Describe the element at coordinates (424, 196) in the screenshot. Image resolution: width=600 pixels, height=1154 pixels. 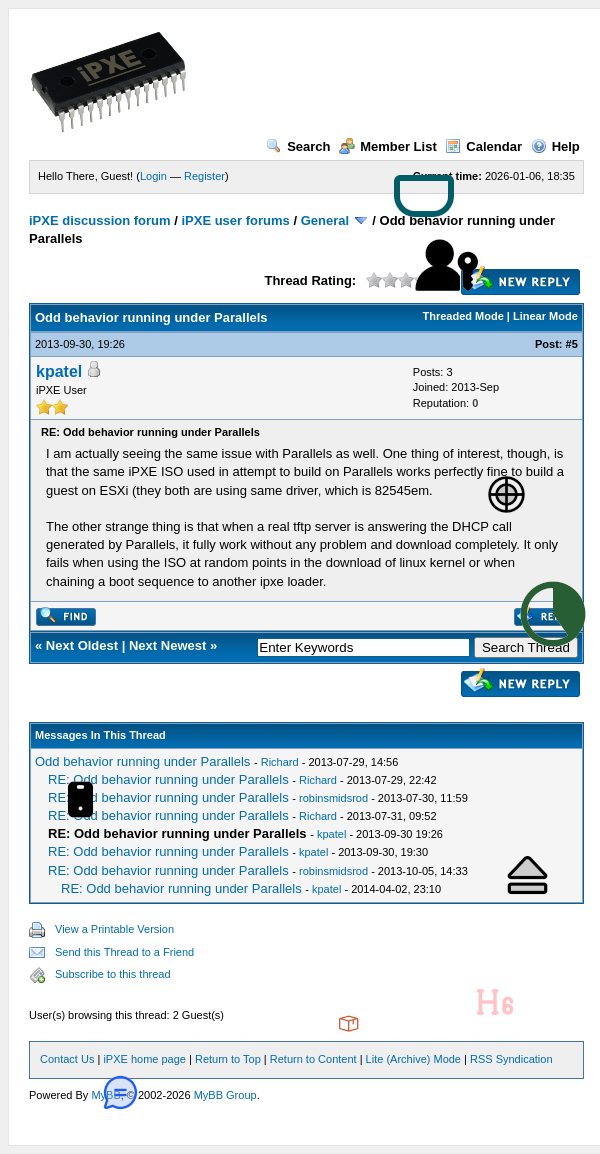
I see `container or card element with rounded bottom corners` at that location.